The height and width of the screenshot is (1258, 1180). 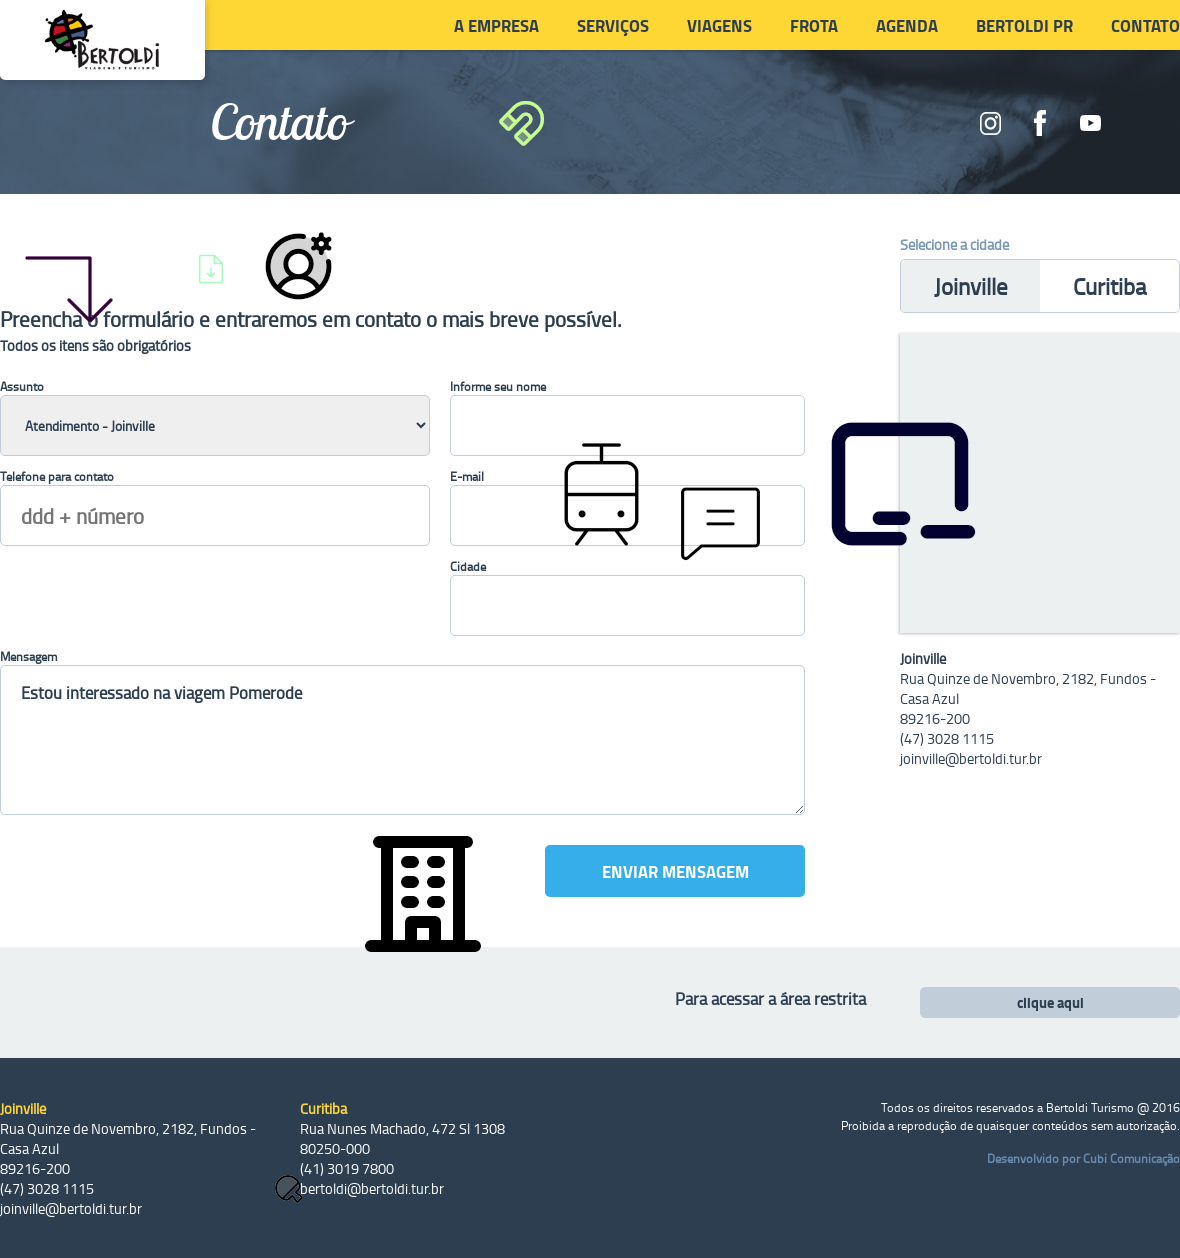 I want to click on access ping pong or table tennis game, so click(x=288, y=1188).